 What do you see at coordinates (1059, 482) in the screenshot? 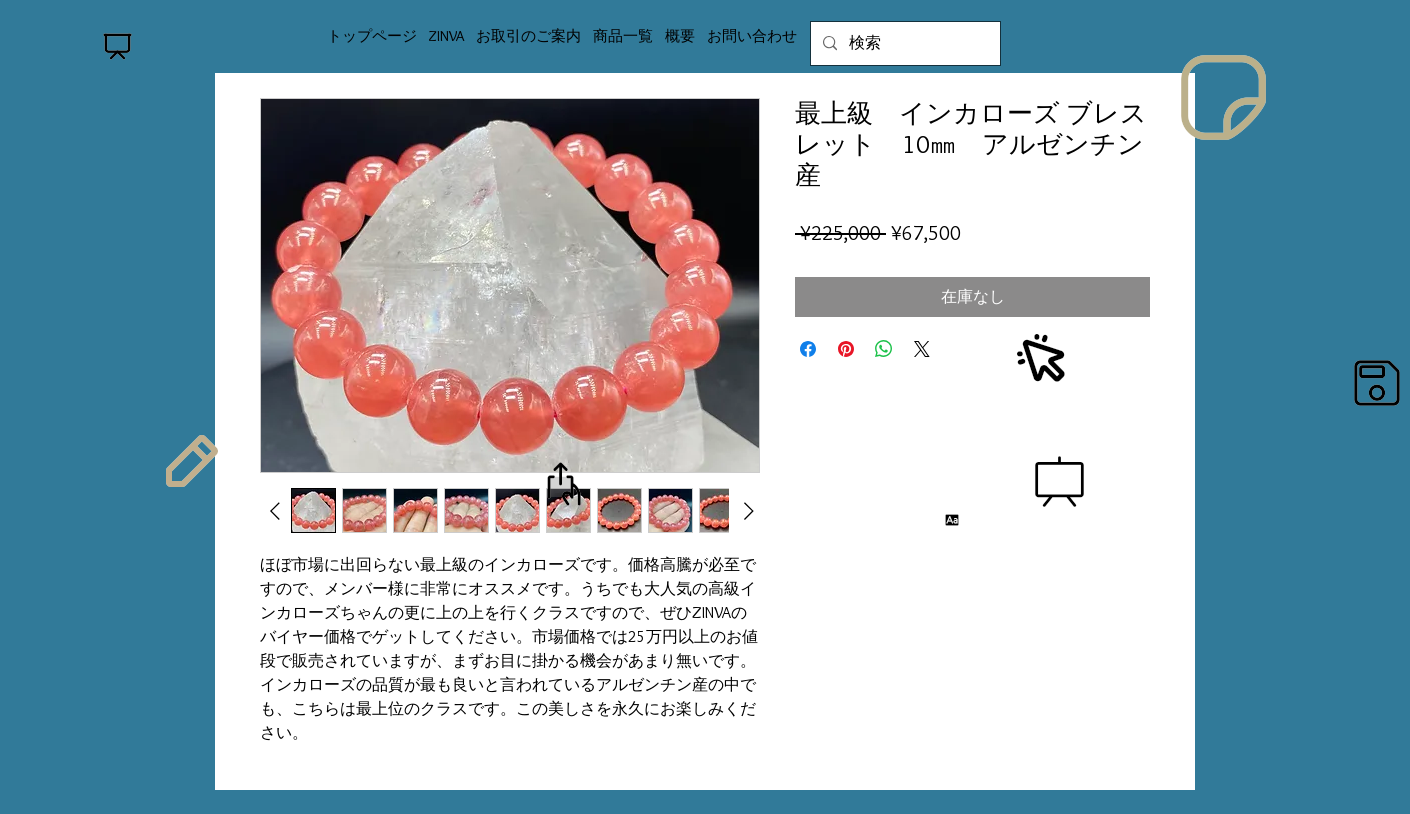
I see `start or view a presentation` at bounding box center [1059, 482].